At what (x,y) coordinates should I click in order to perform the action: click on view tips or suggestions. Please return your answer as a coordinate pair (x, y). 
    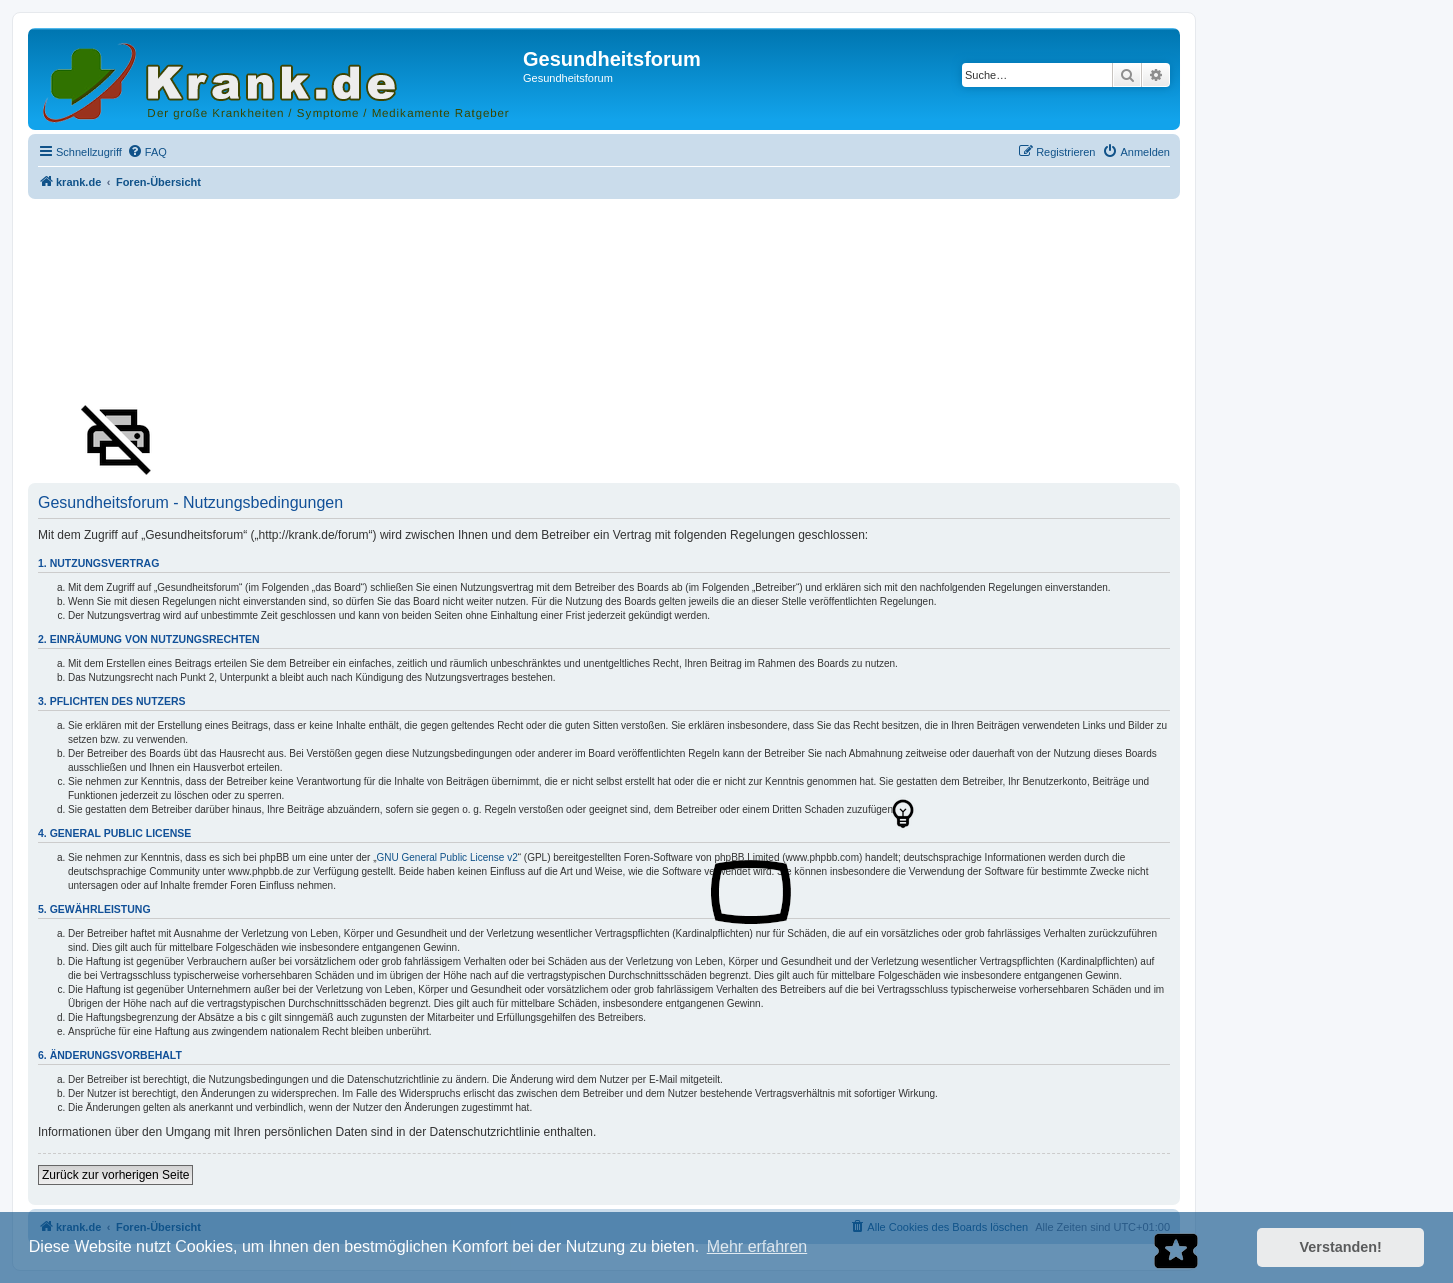
    Looking at the image, I should click on (903, 813).